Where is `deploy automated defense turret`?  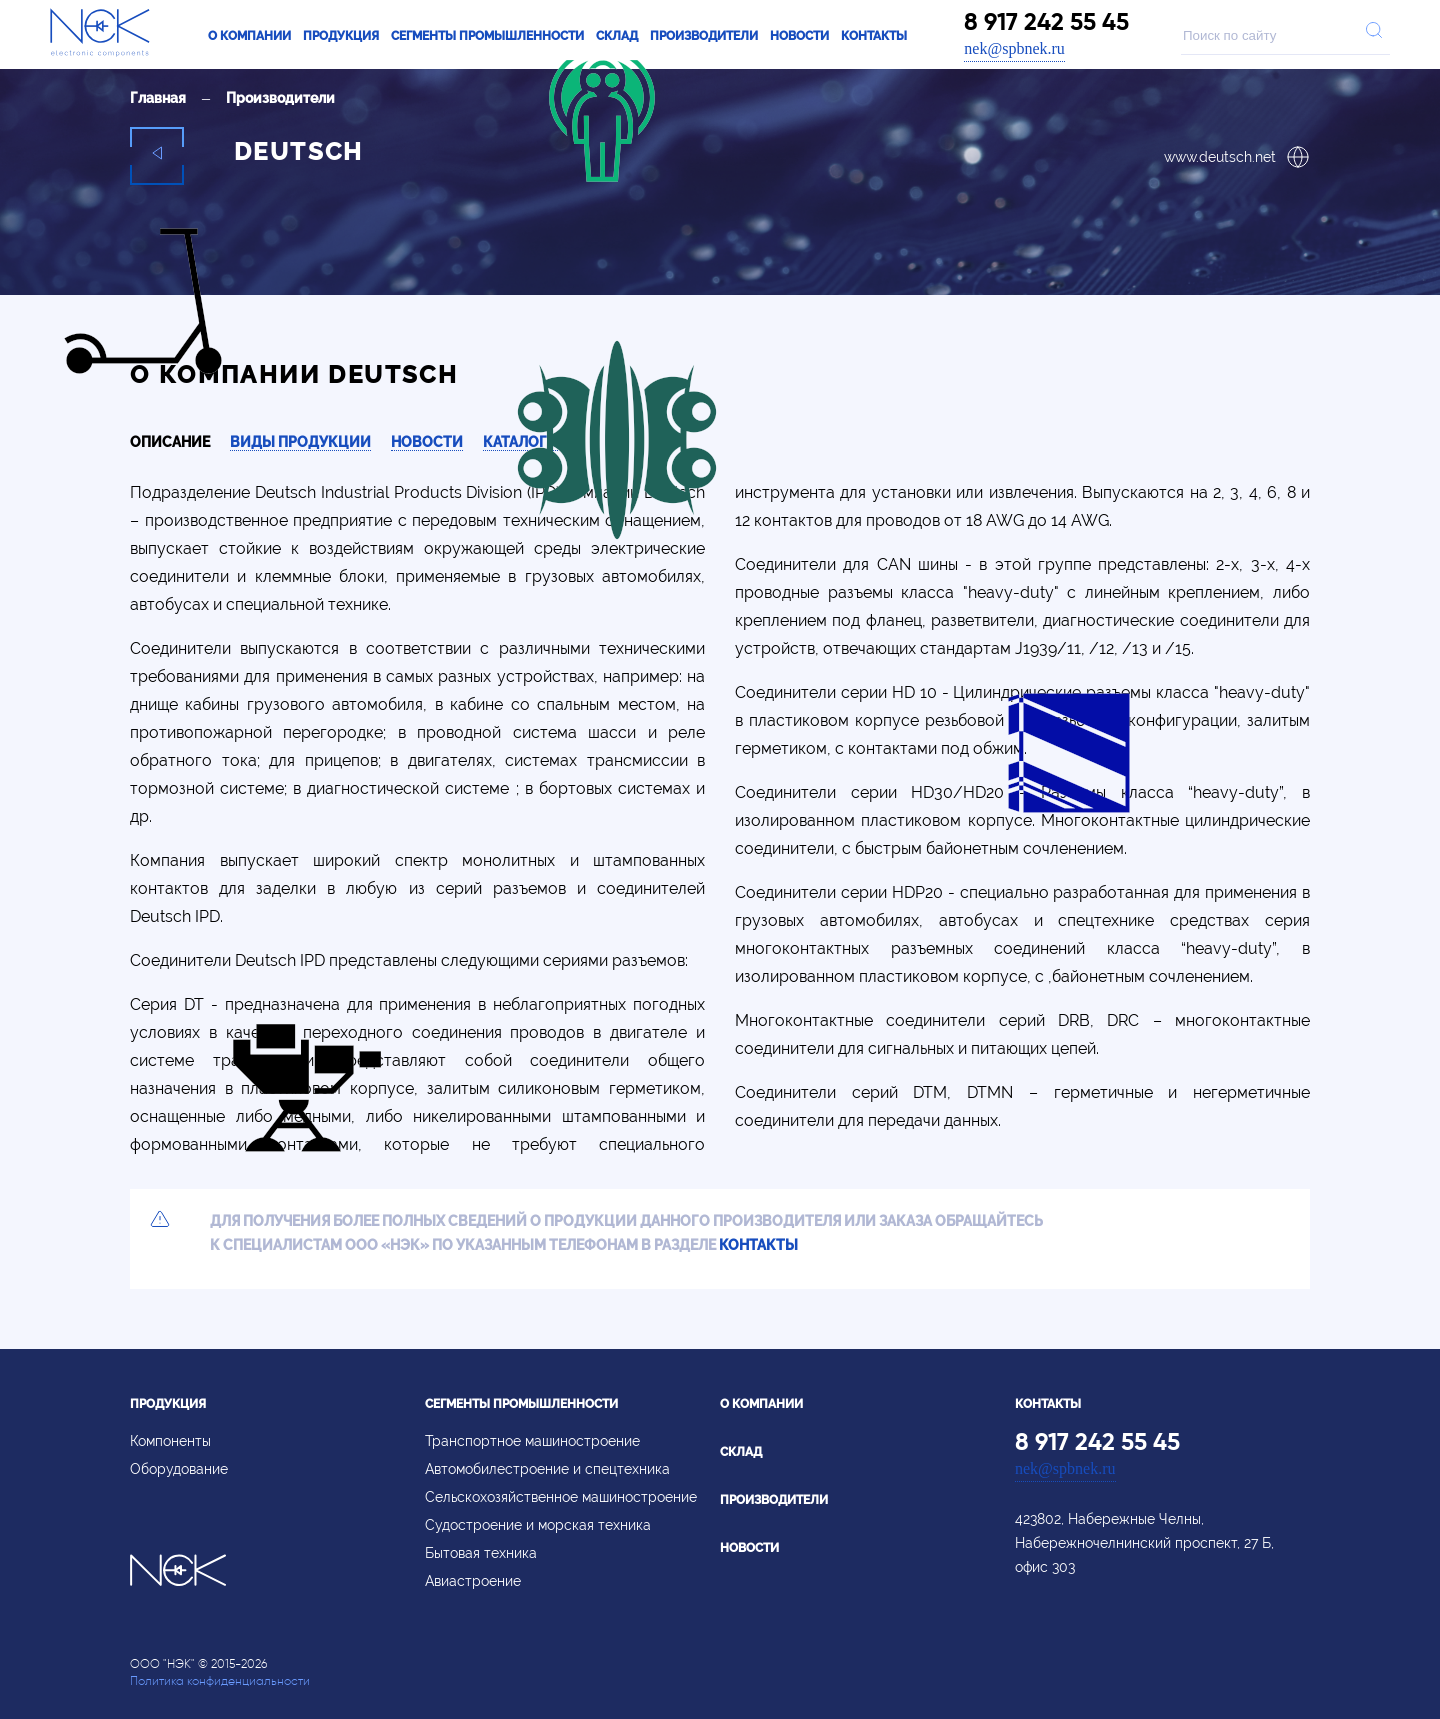 deploy automated defense turret is located at coordinates (307, 1083).